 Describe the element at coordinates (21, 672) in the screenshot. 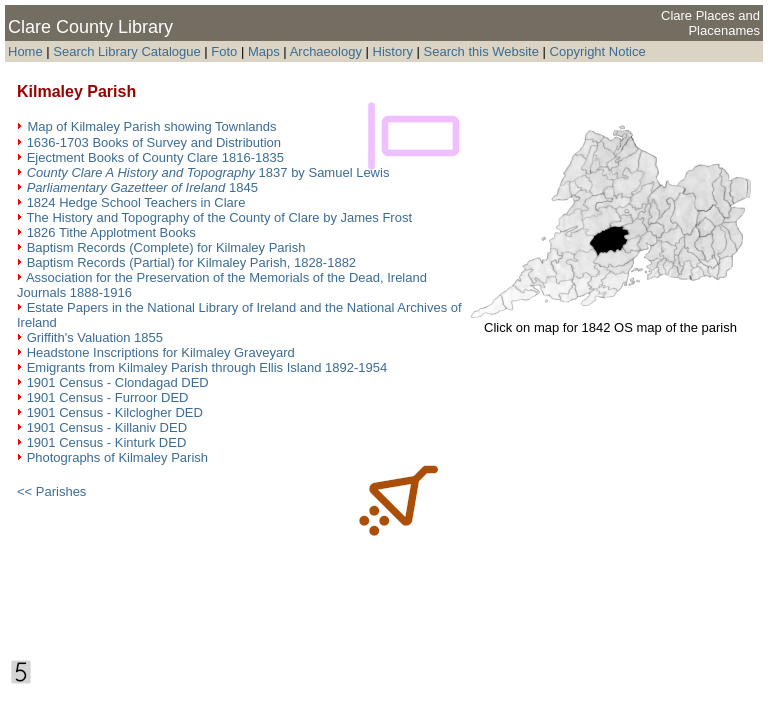

I see `indicates the number five in a sequence or list` at that location.